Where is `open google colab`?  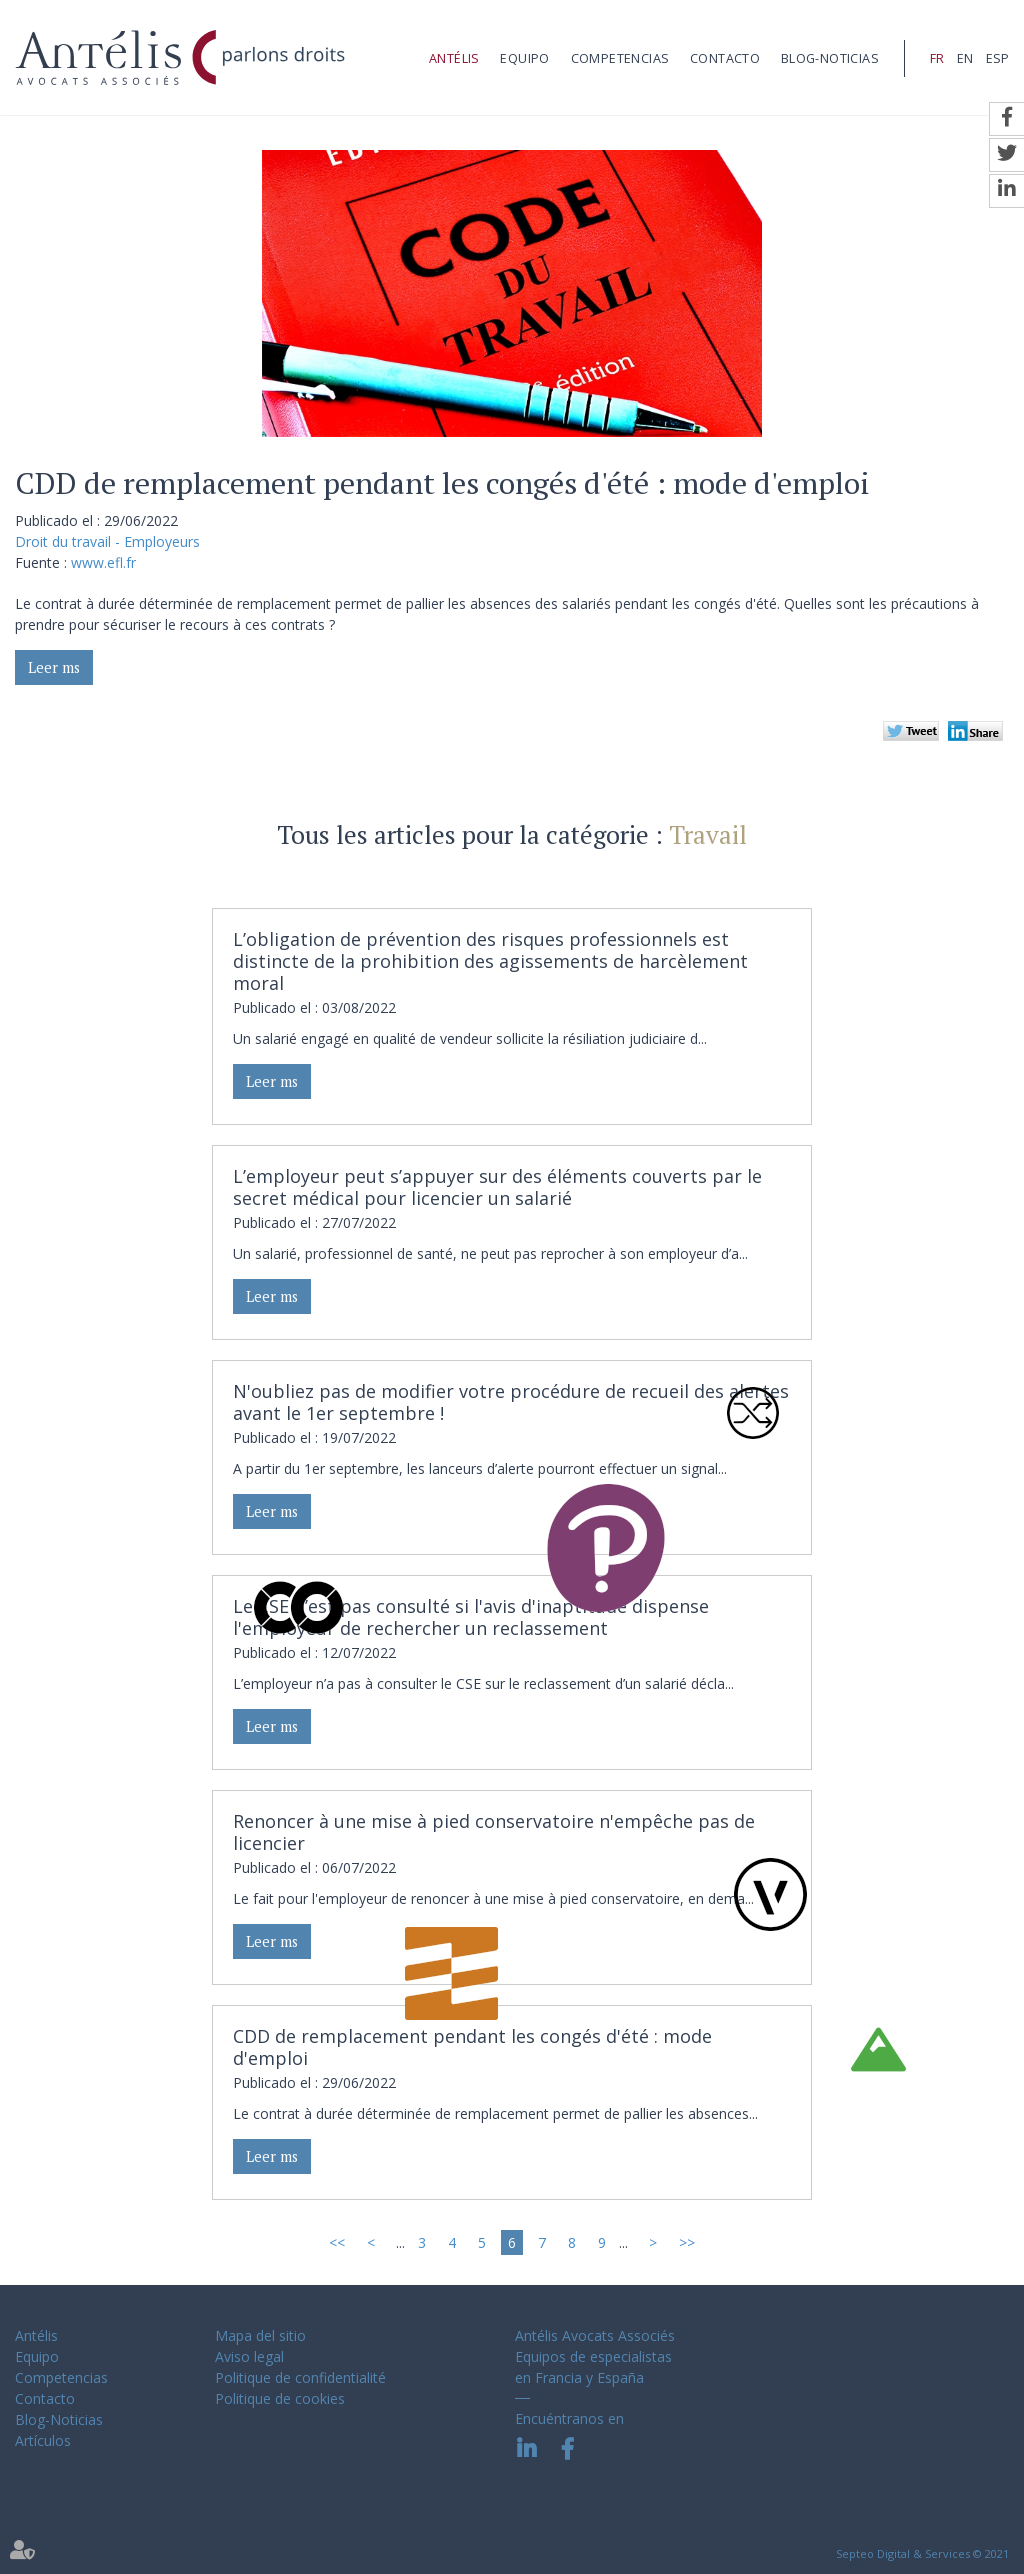
open google colab is located at coordinates (298, 1607).